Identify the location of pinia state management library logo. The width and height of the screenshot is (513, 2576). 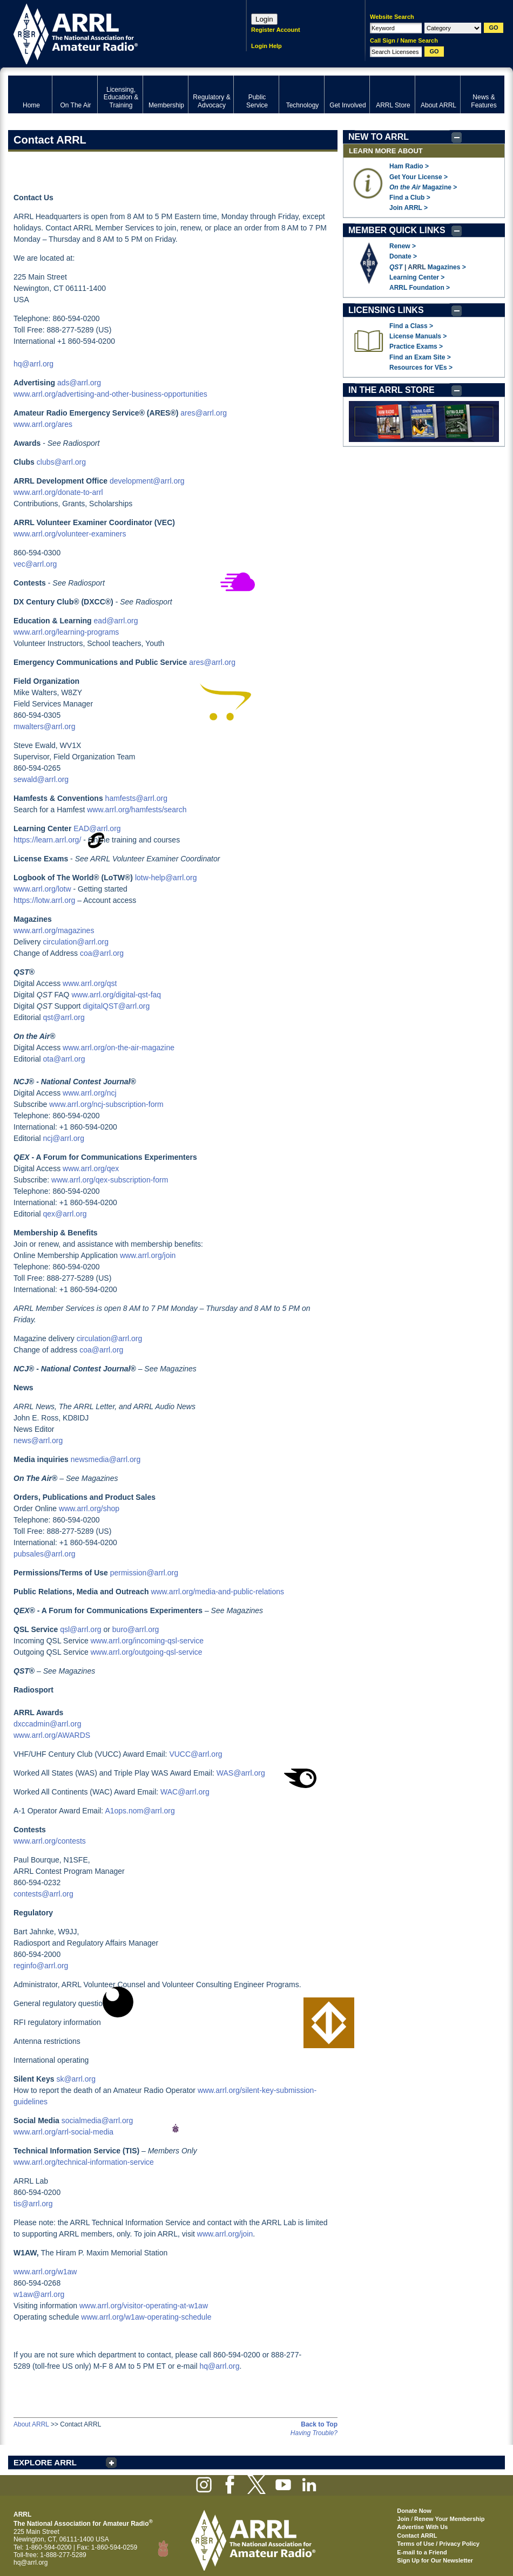
(163, 2548).